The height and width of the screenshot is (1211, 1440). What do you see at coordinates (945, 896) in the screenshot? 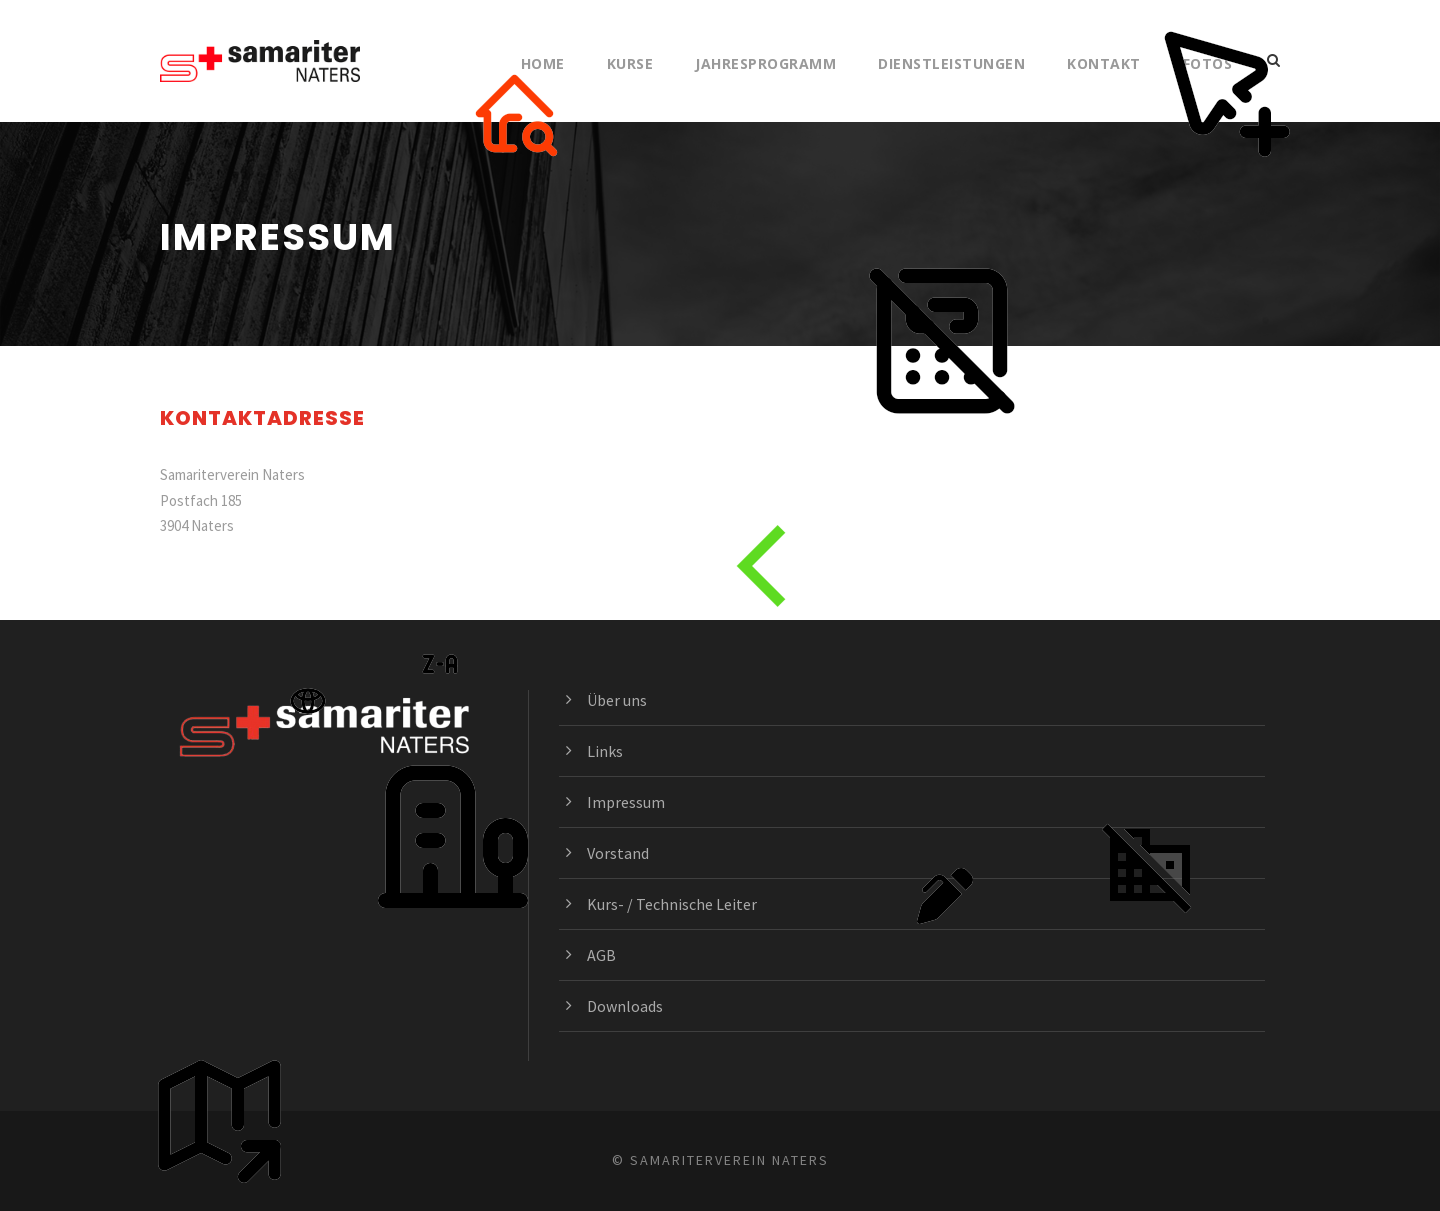
I see `edit or modify content` at bounding box center [945, 896].